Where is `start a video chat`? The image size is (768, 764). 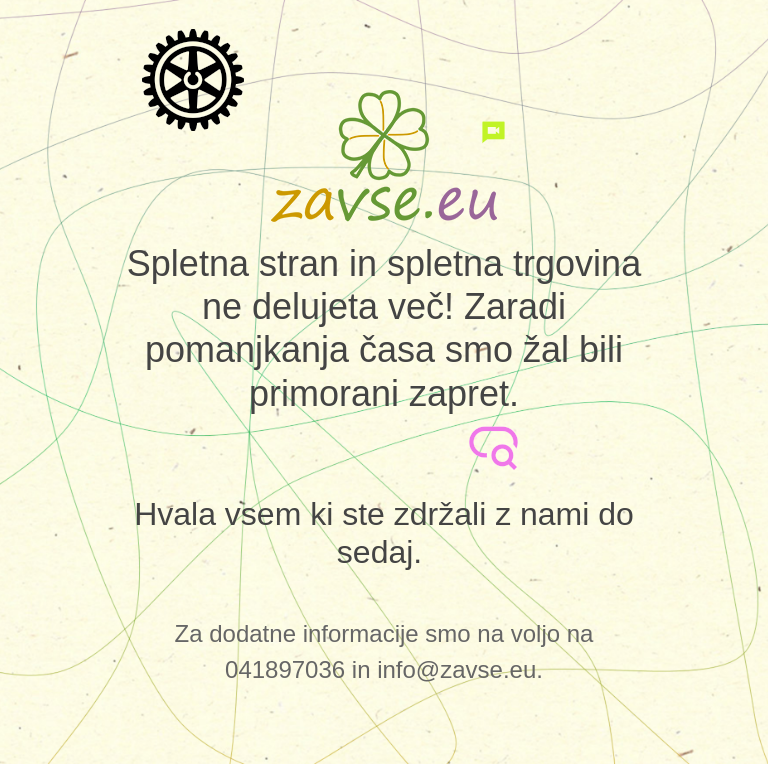
start a video chat is located at coordinates (493, 131).